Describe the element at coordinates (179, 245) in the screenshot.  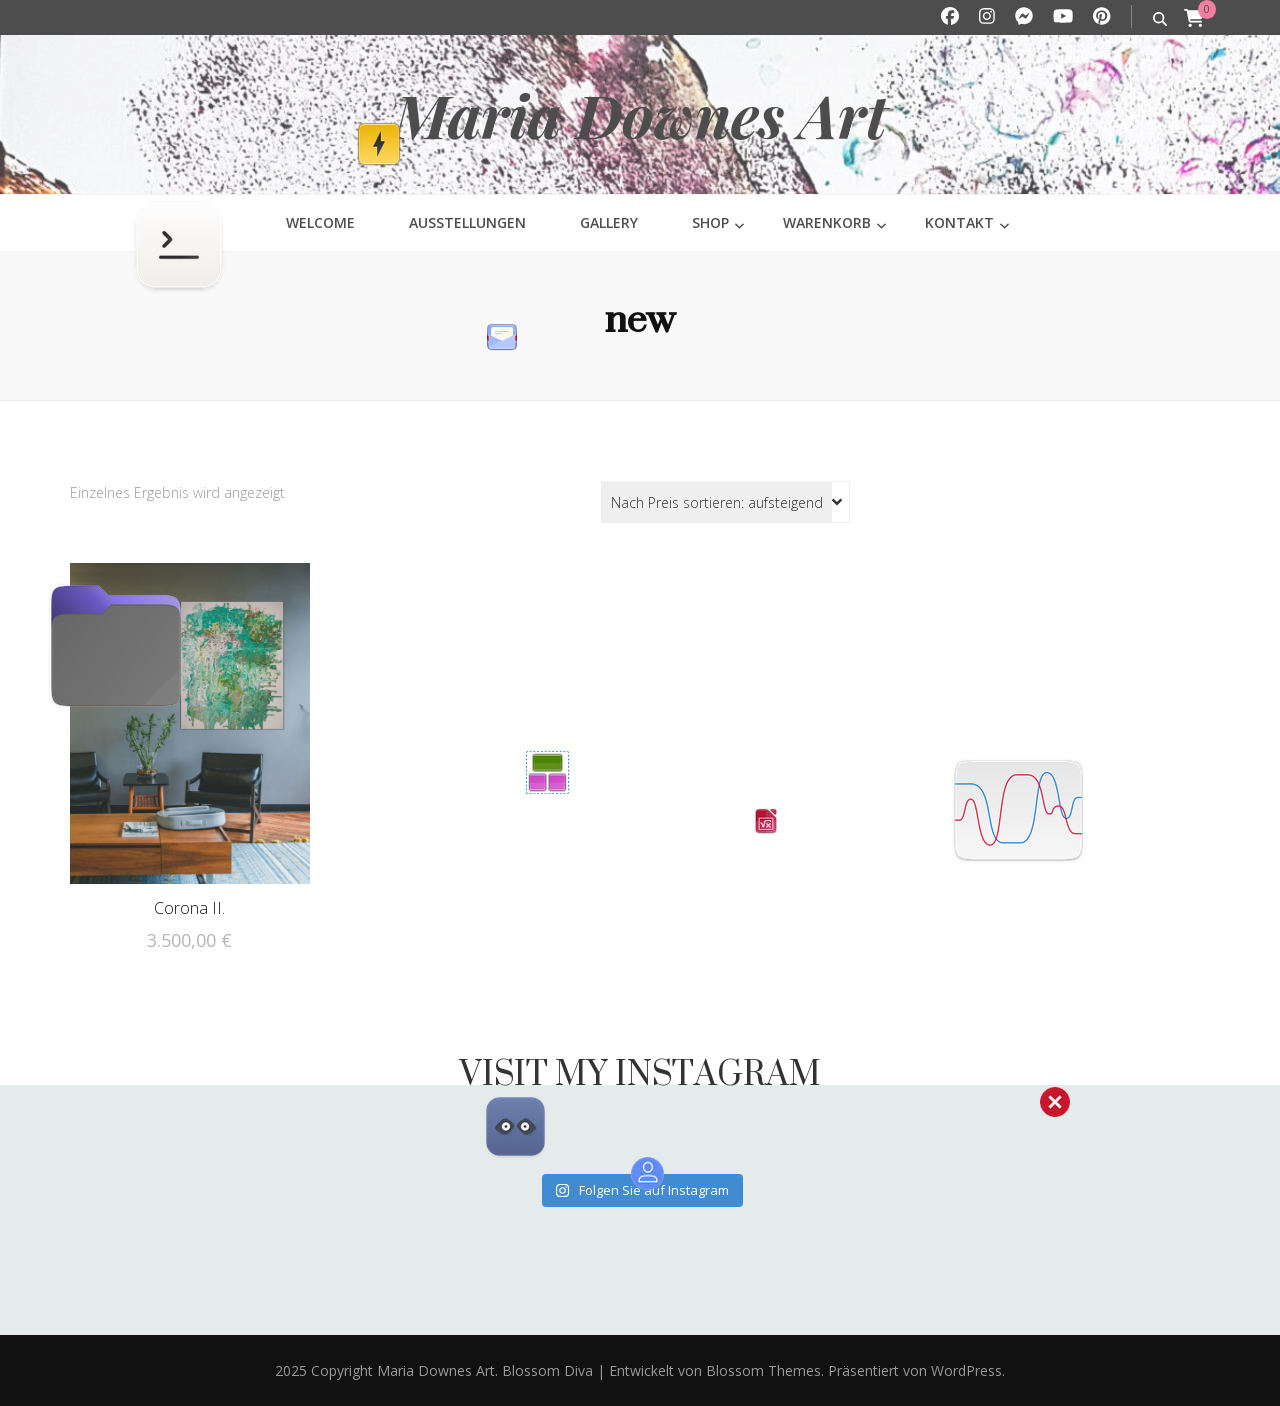
I see `open terminal or command line interface` at that location.